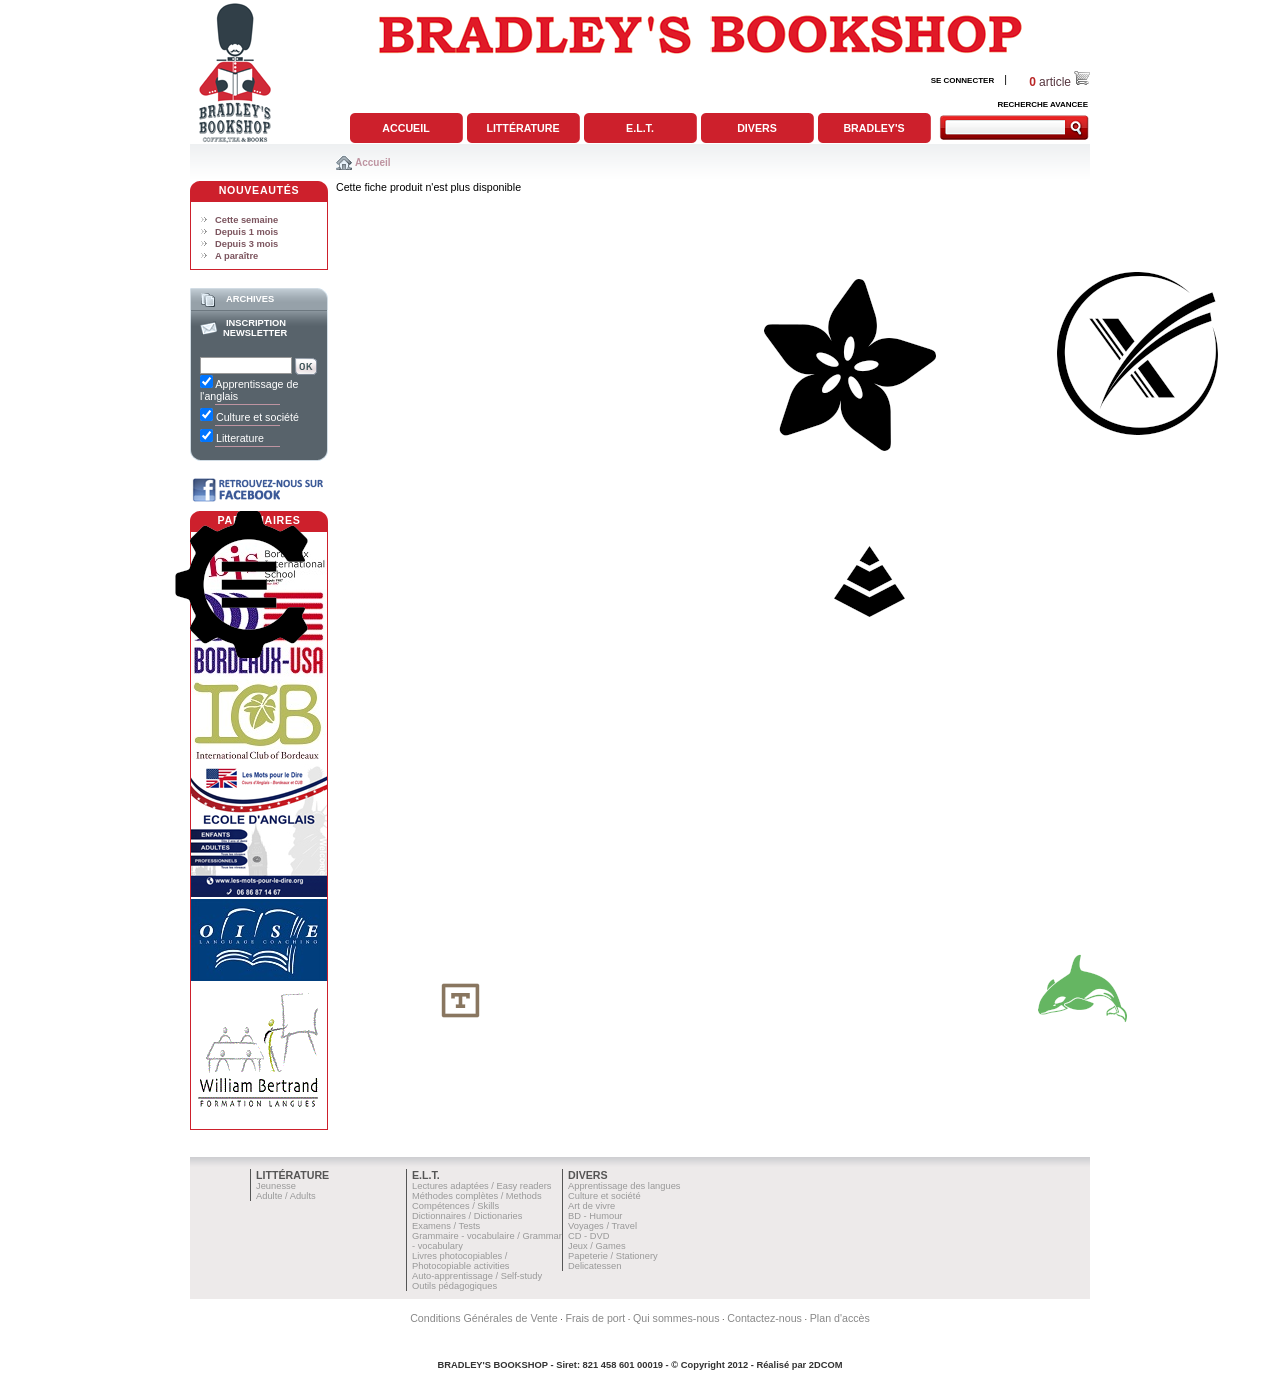  What do you see at coordinates (850, 365) in the screenshot?
I see `visit the Adafruit website or store` at bounding box center [850, 365].